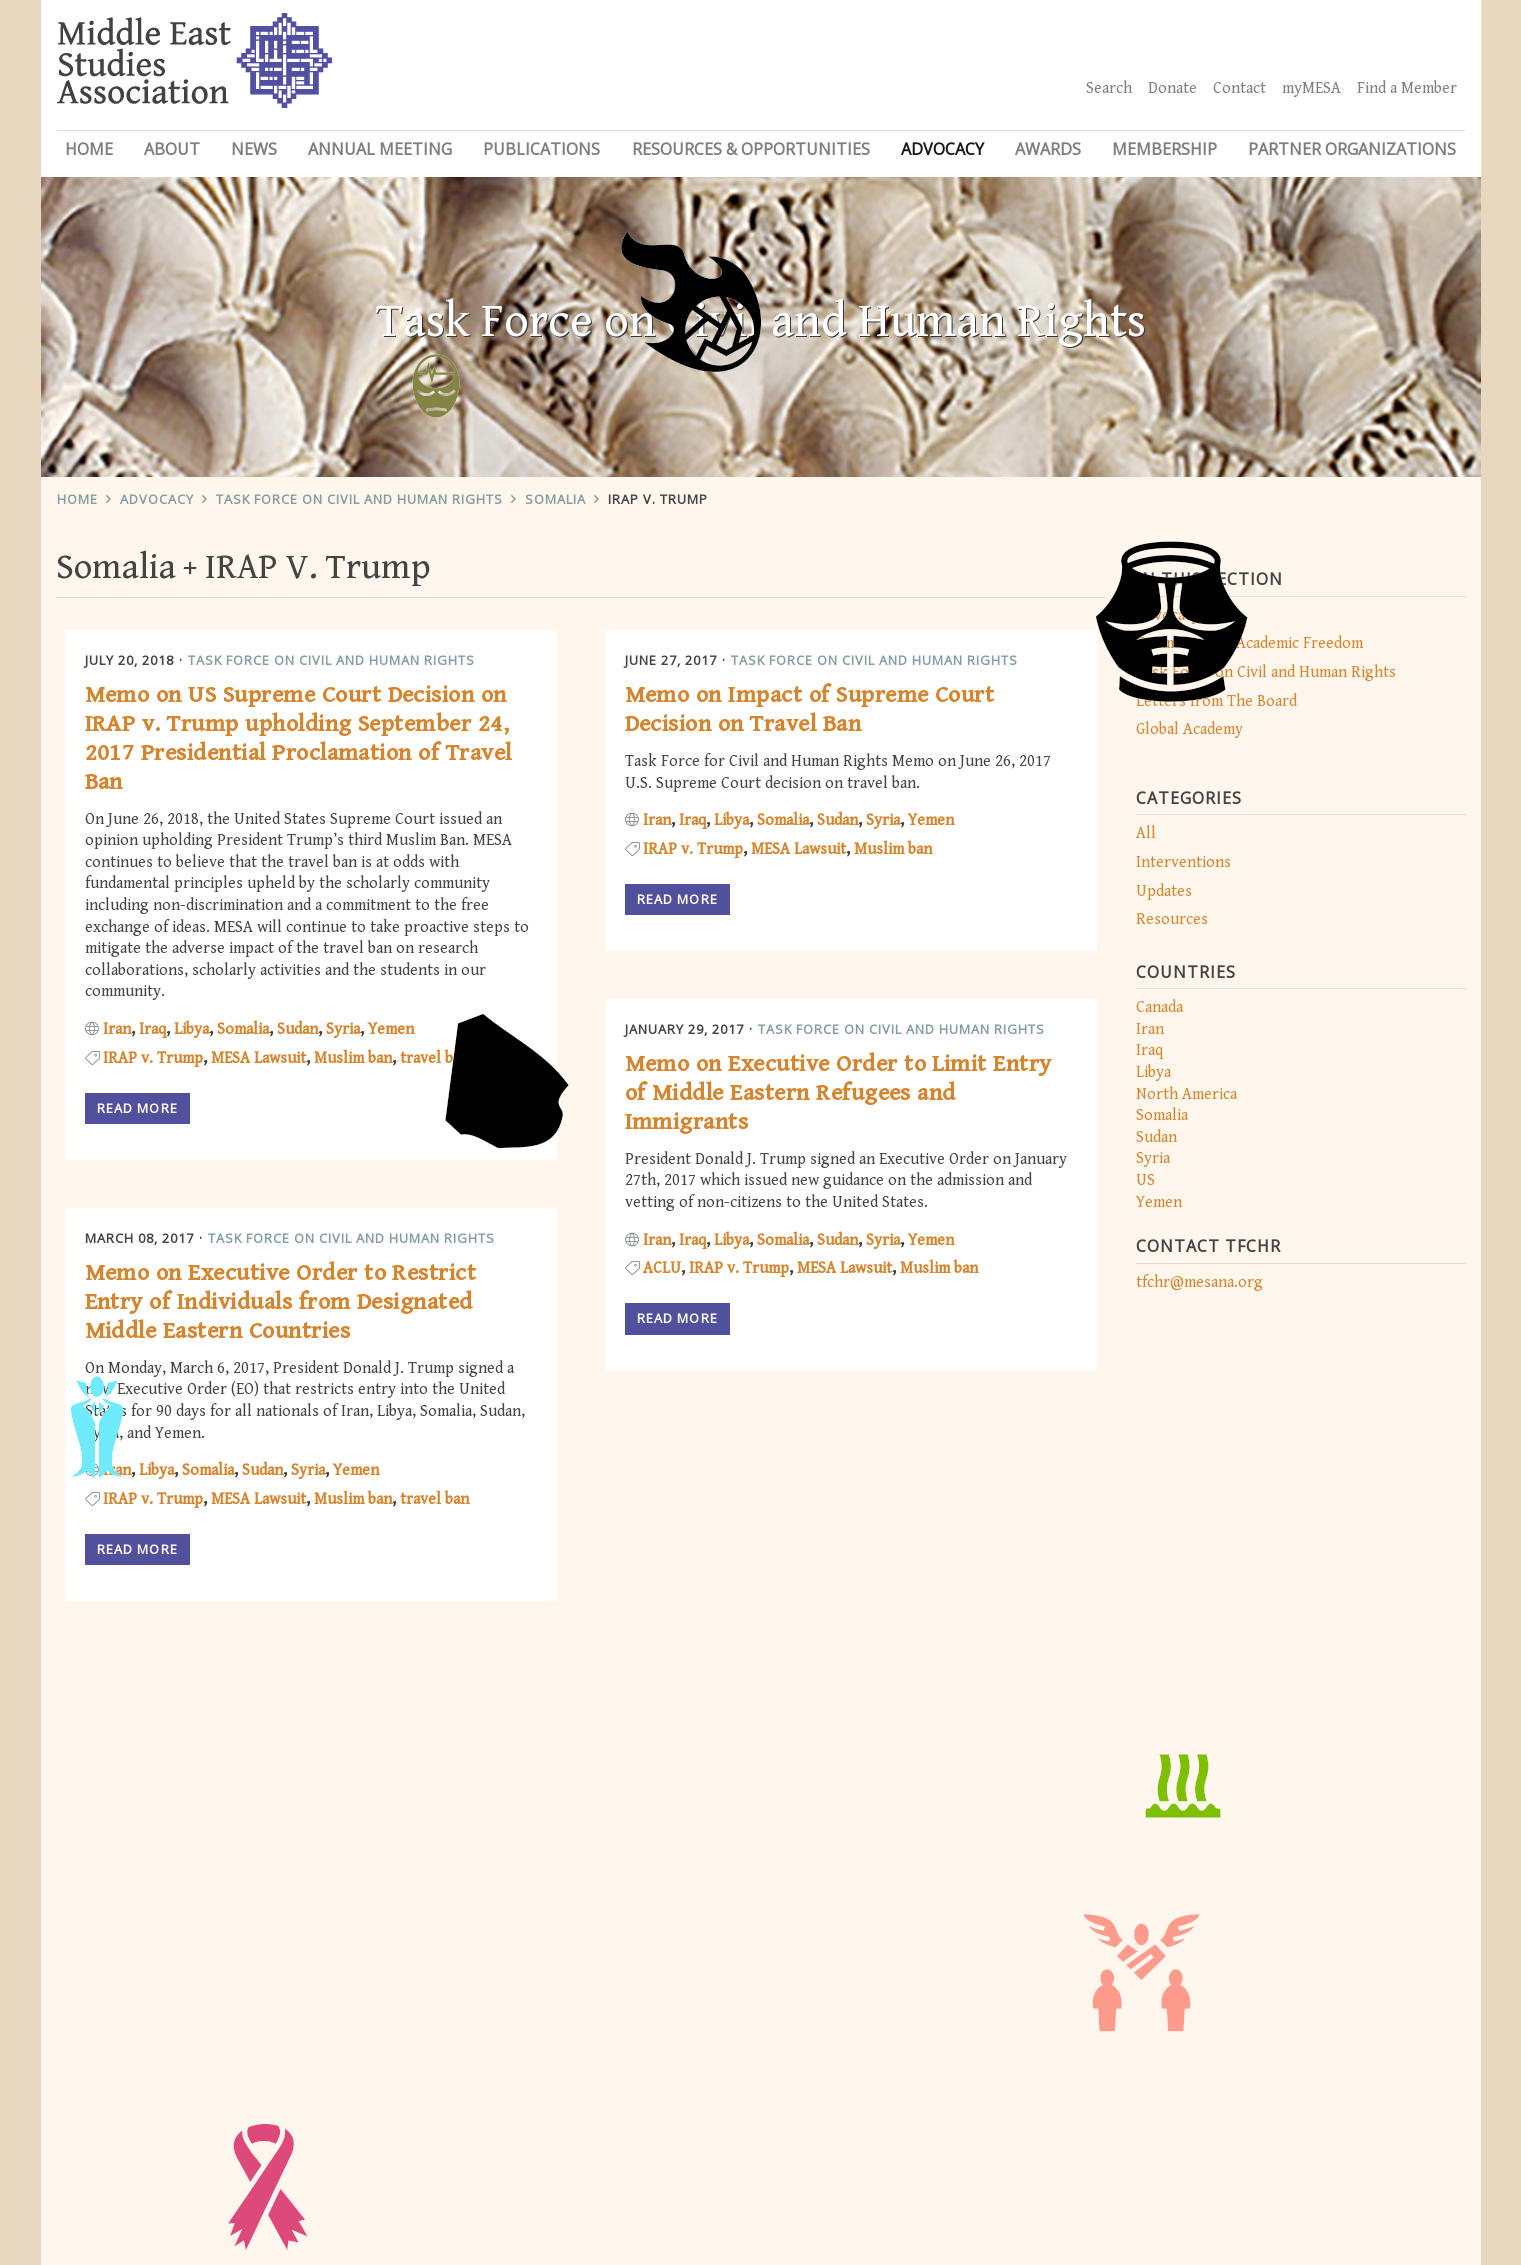 This screenshot has height=2265, width=1521. I want to click on select uruguay as your country or region, so click(507, 1081).